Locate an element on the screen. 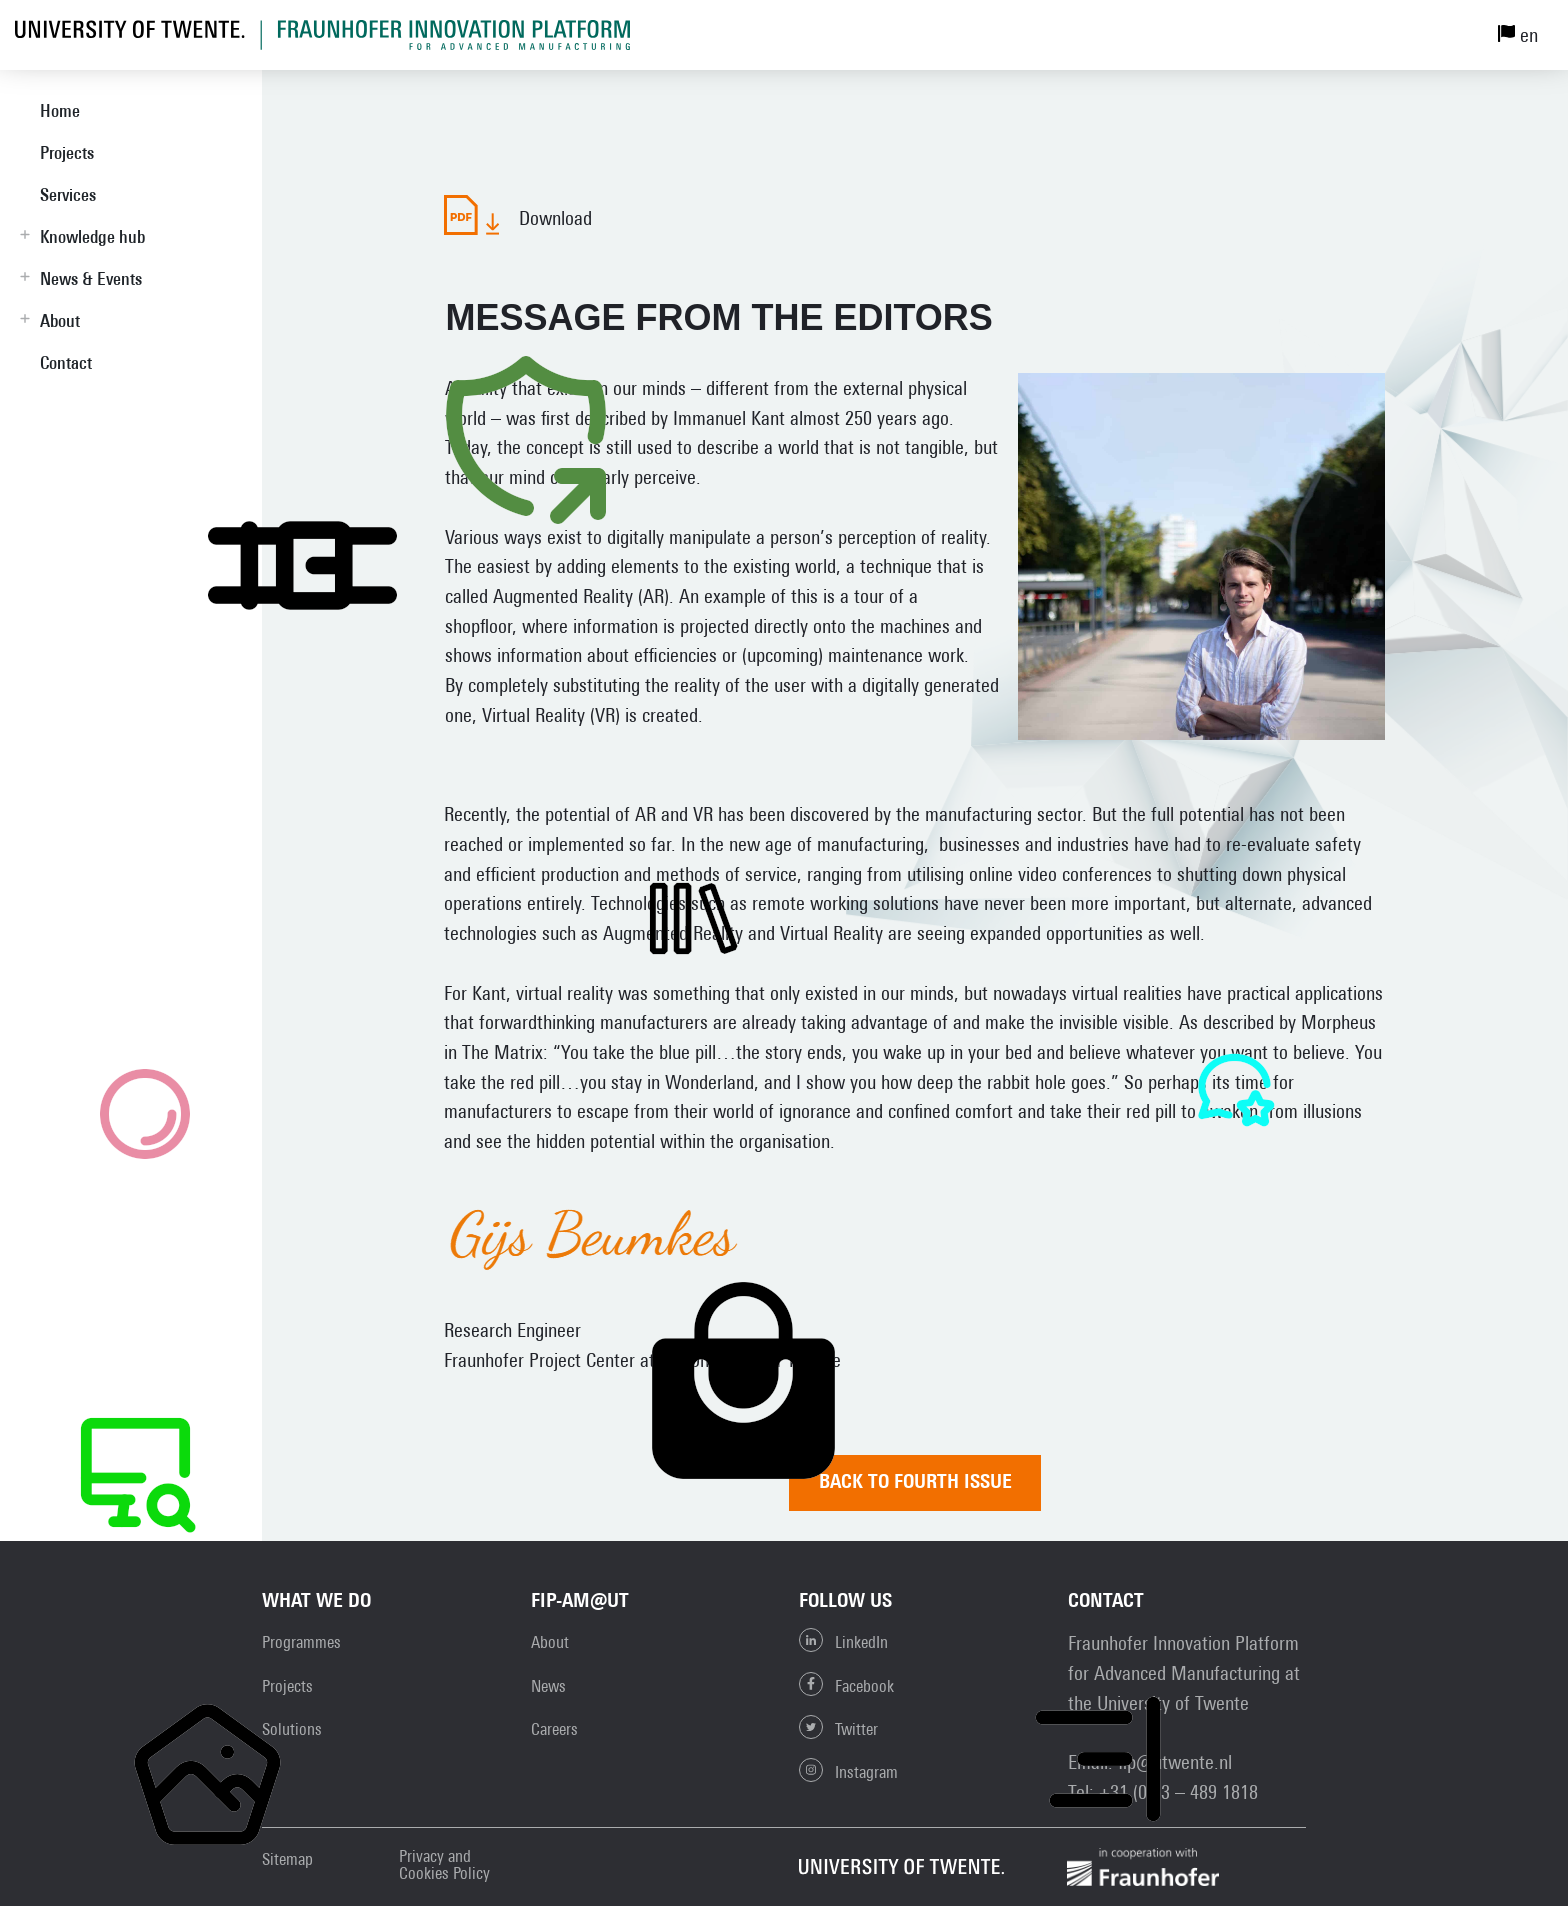 This screenshot has width=1568, height=1906. apply inner shadow effect to bottom-right corner is located at coordinates (145, 1114).